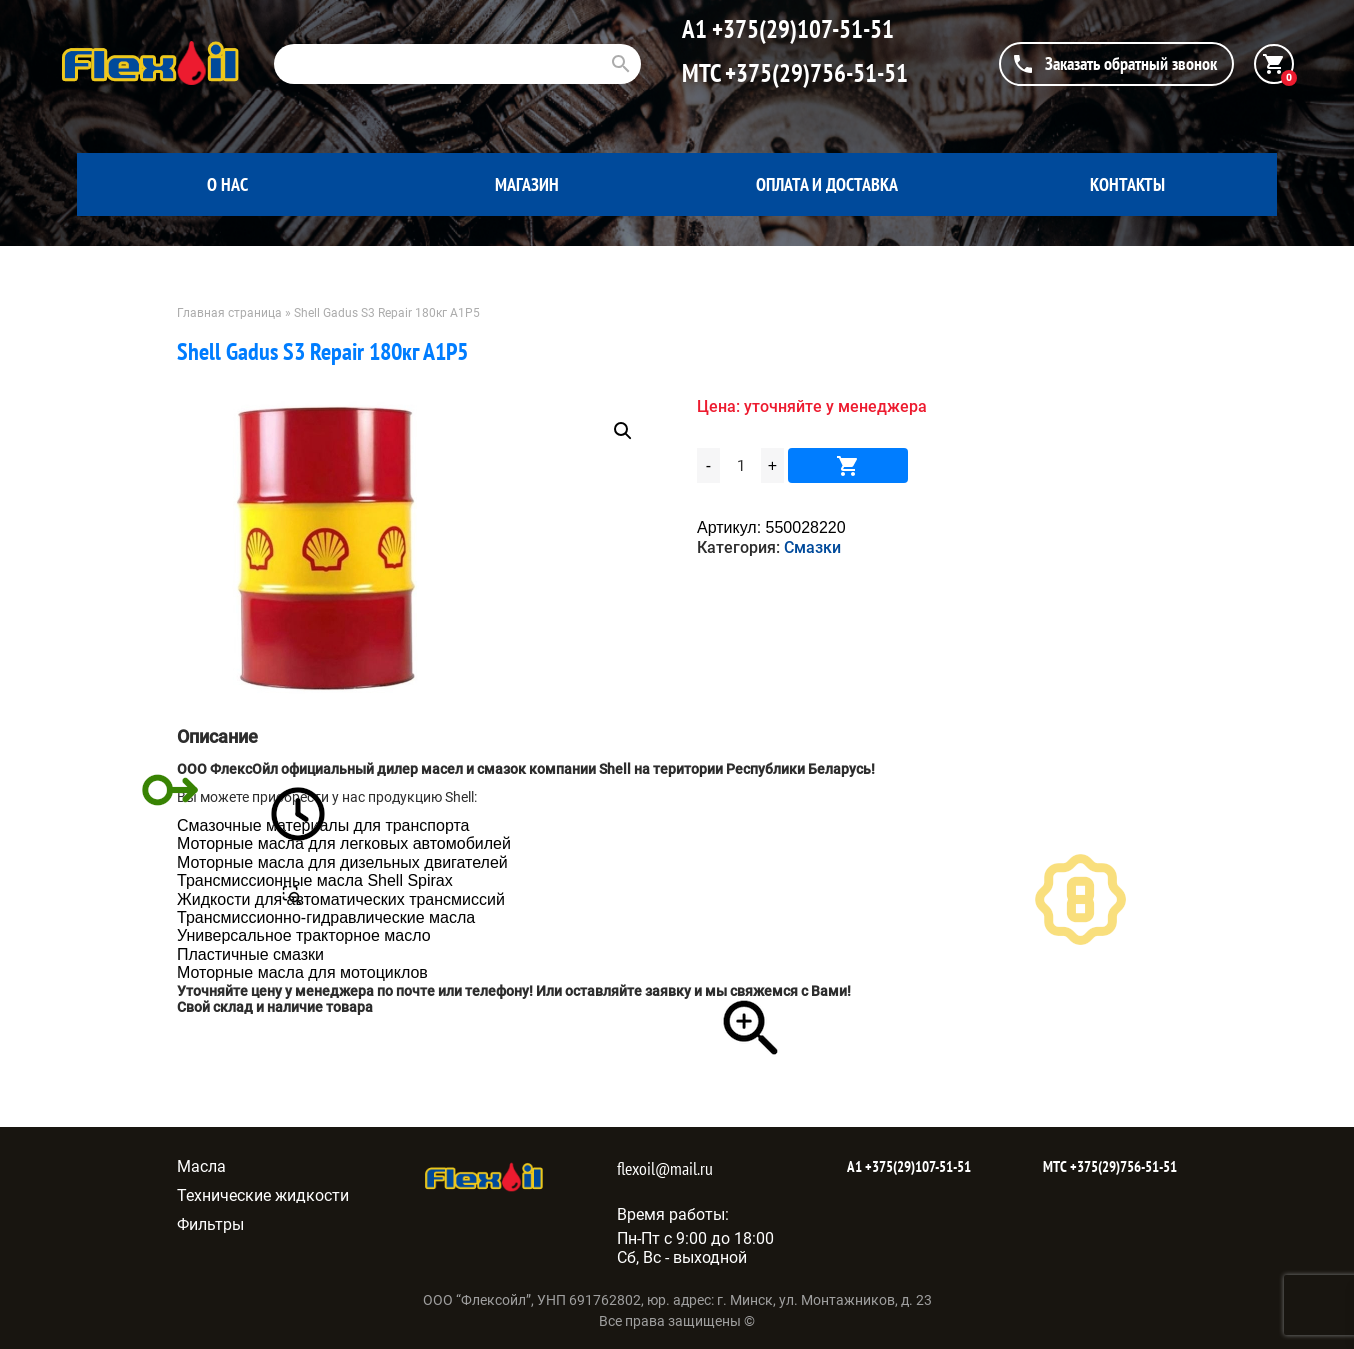  Describe the element at coordinates (752, 1029) in the screenshot. I see `zoom in on content` at that location.